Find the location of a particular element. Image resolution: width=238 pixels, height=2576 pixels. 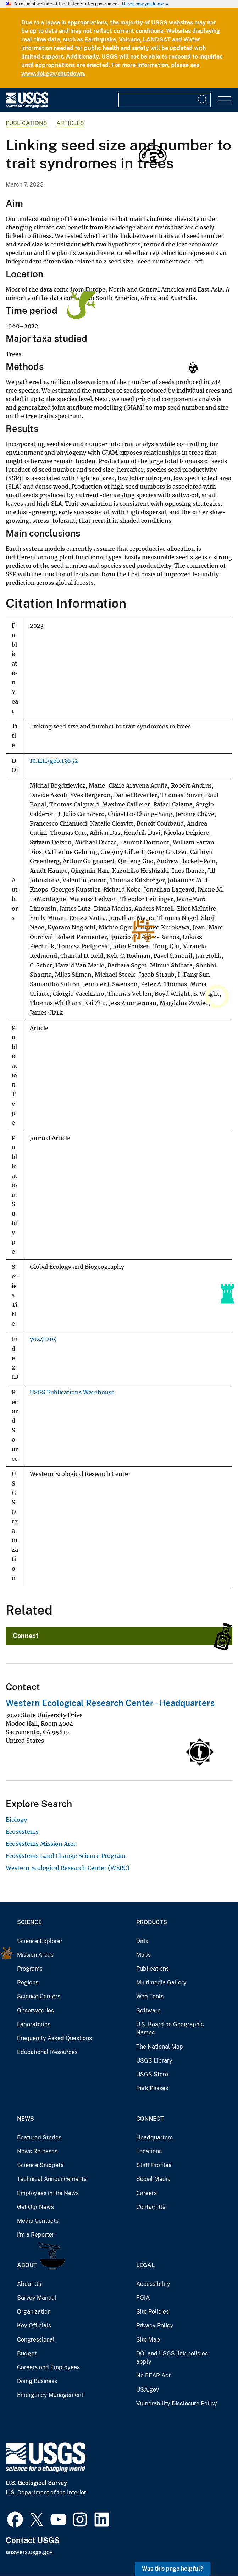

view castle or fortress location is located at coordinates (227, 1294).